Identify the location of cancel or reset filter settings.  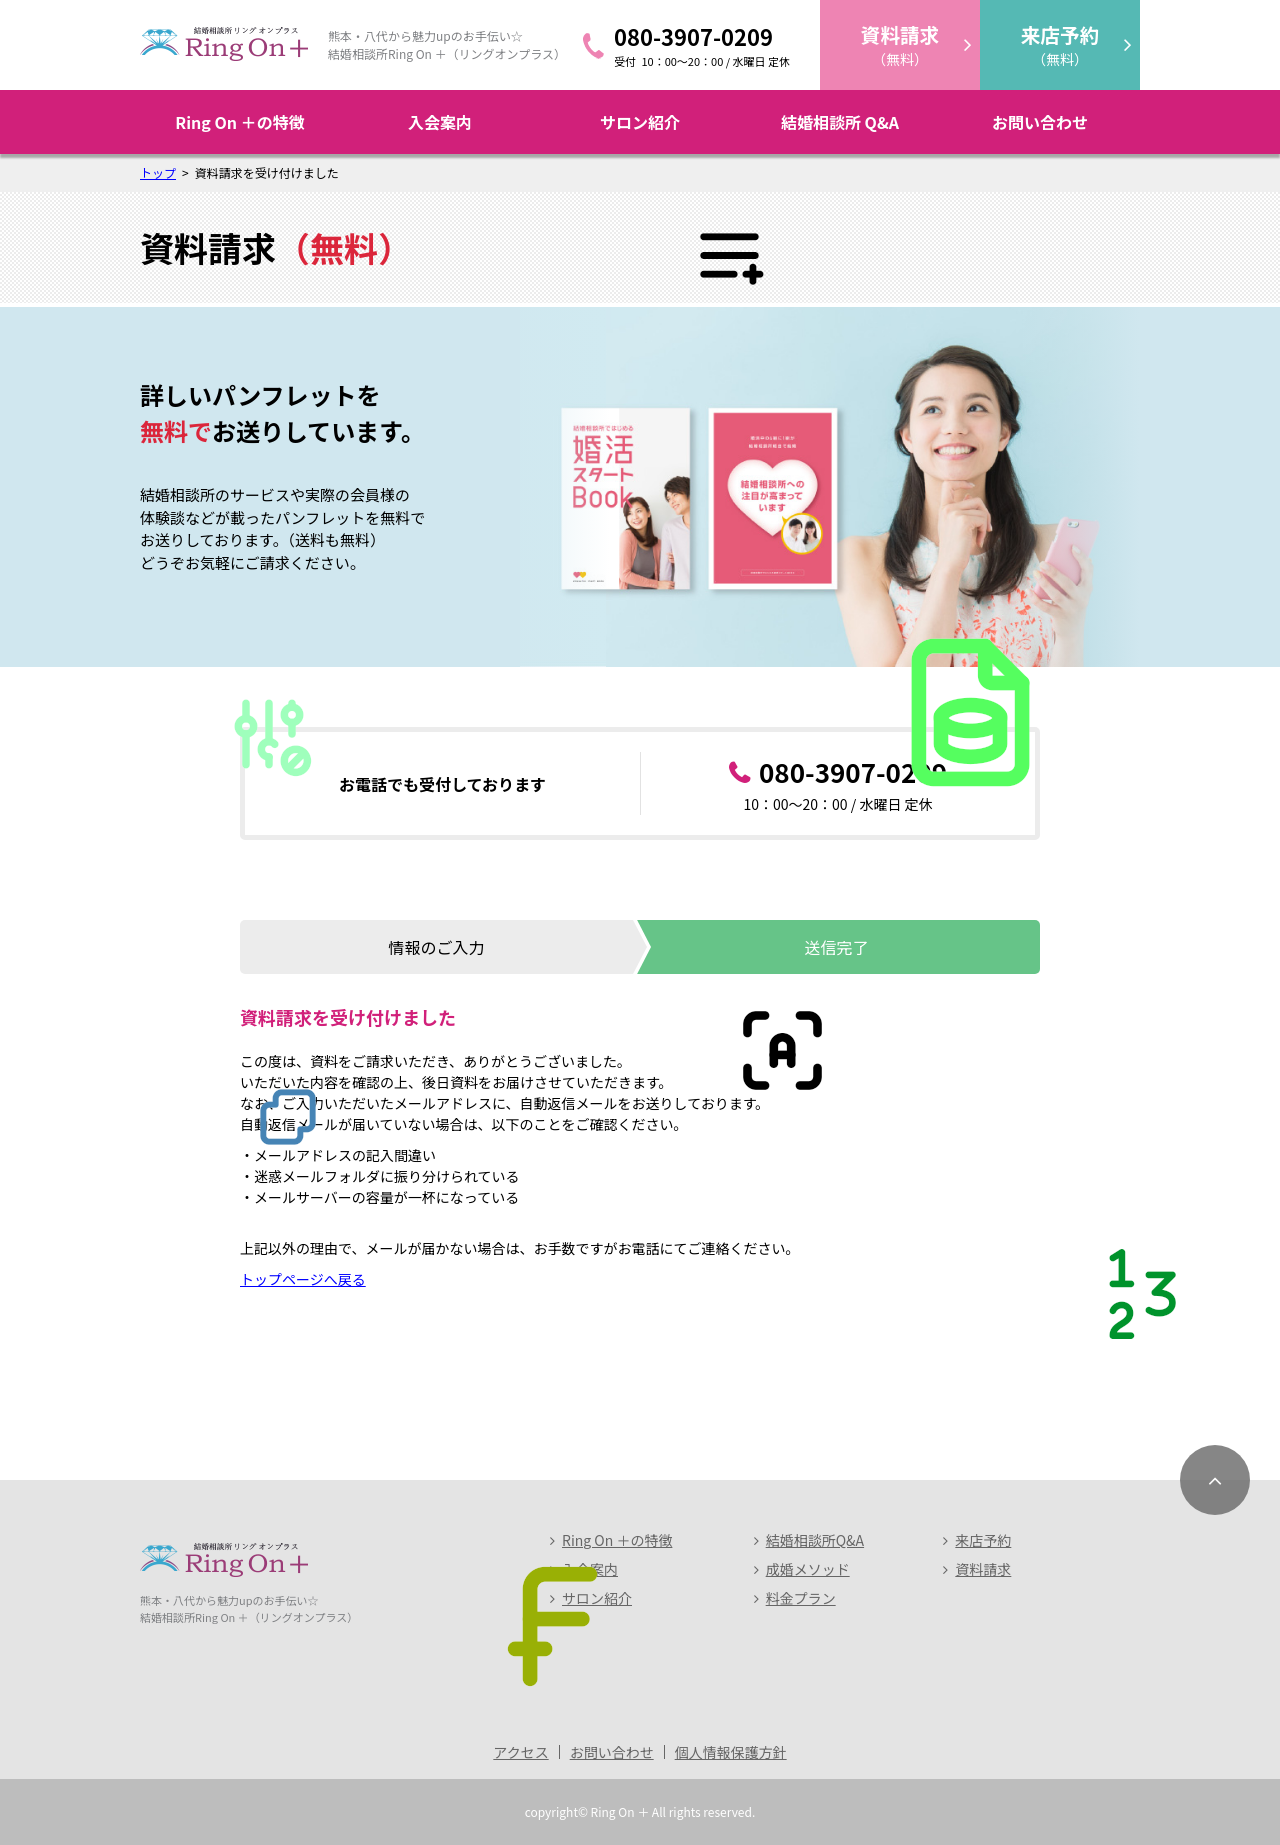
(269, 734).